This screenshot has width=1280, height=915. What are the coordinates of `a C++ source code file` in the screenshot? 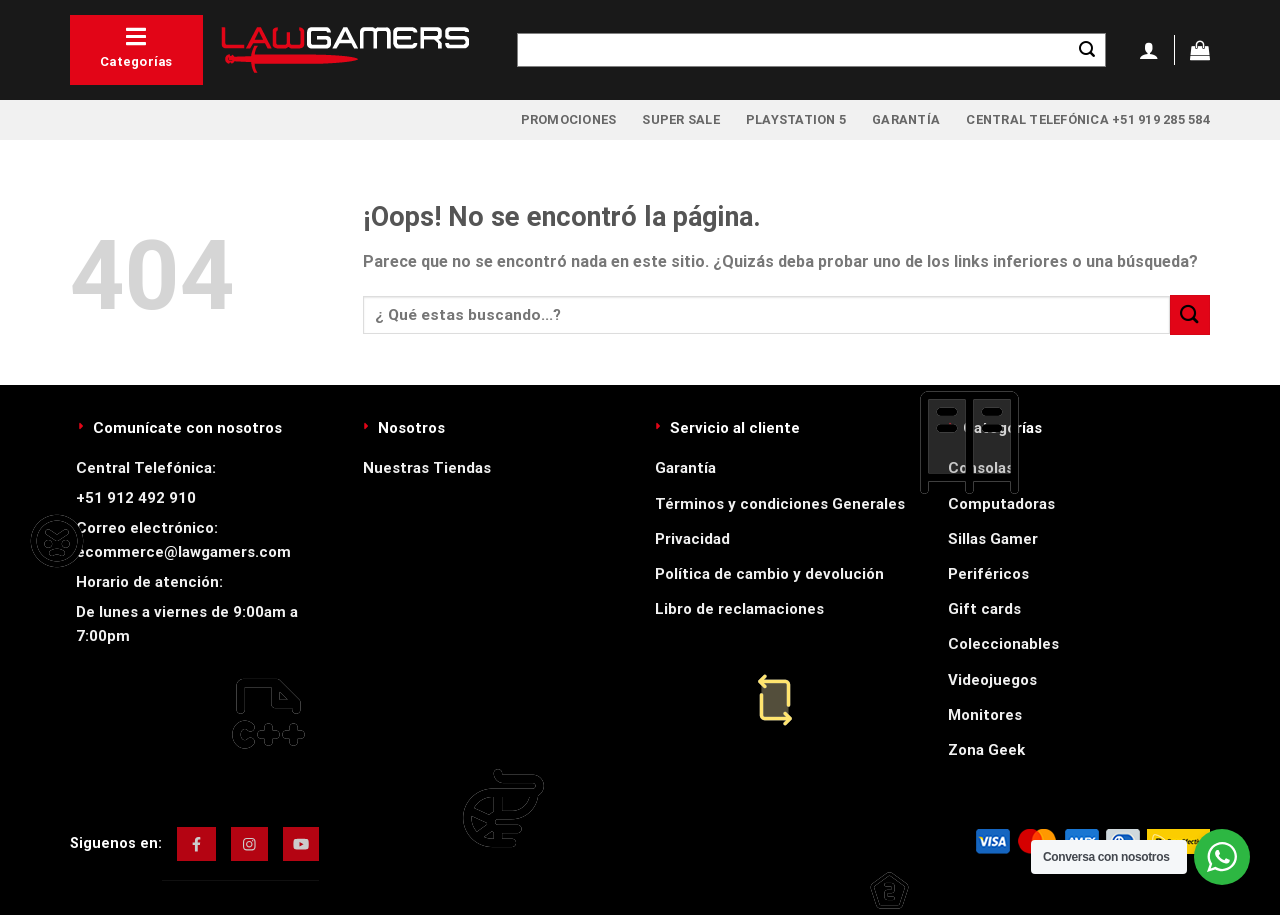 It's located at (268, 716).